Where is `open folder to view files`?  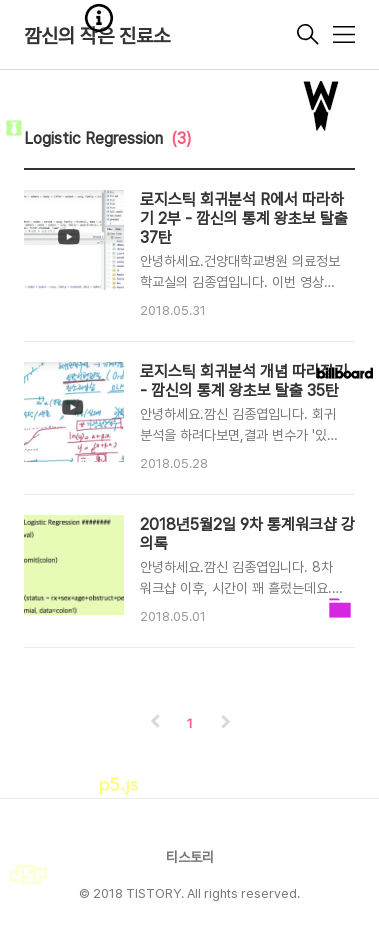 open folder to view files is located at coordinates (340, 608).